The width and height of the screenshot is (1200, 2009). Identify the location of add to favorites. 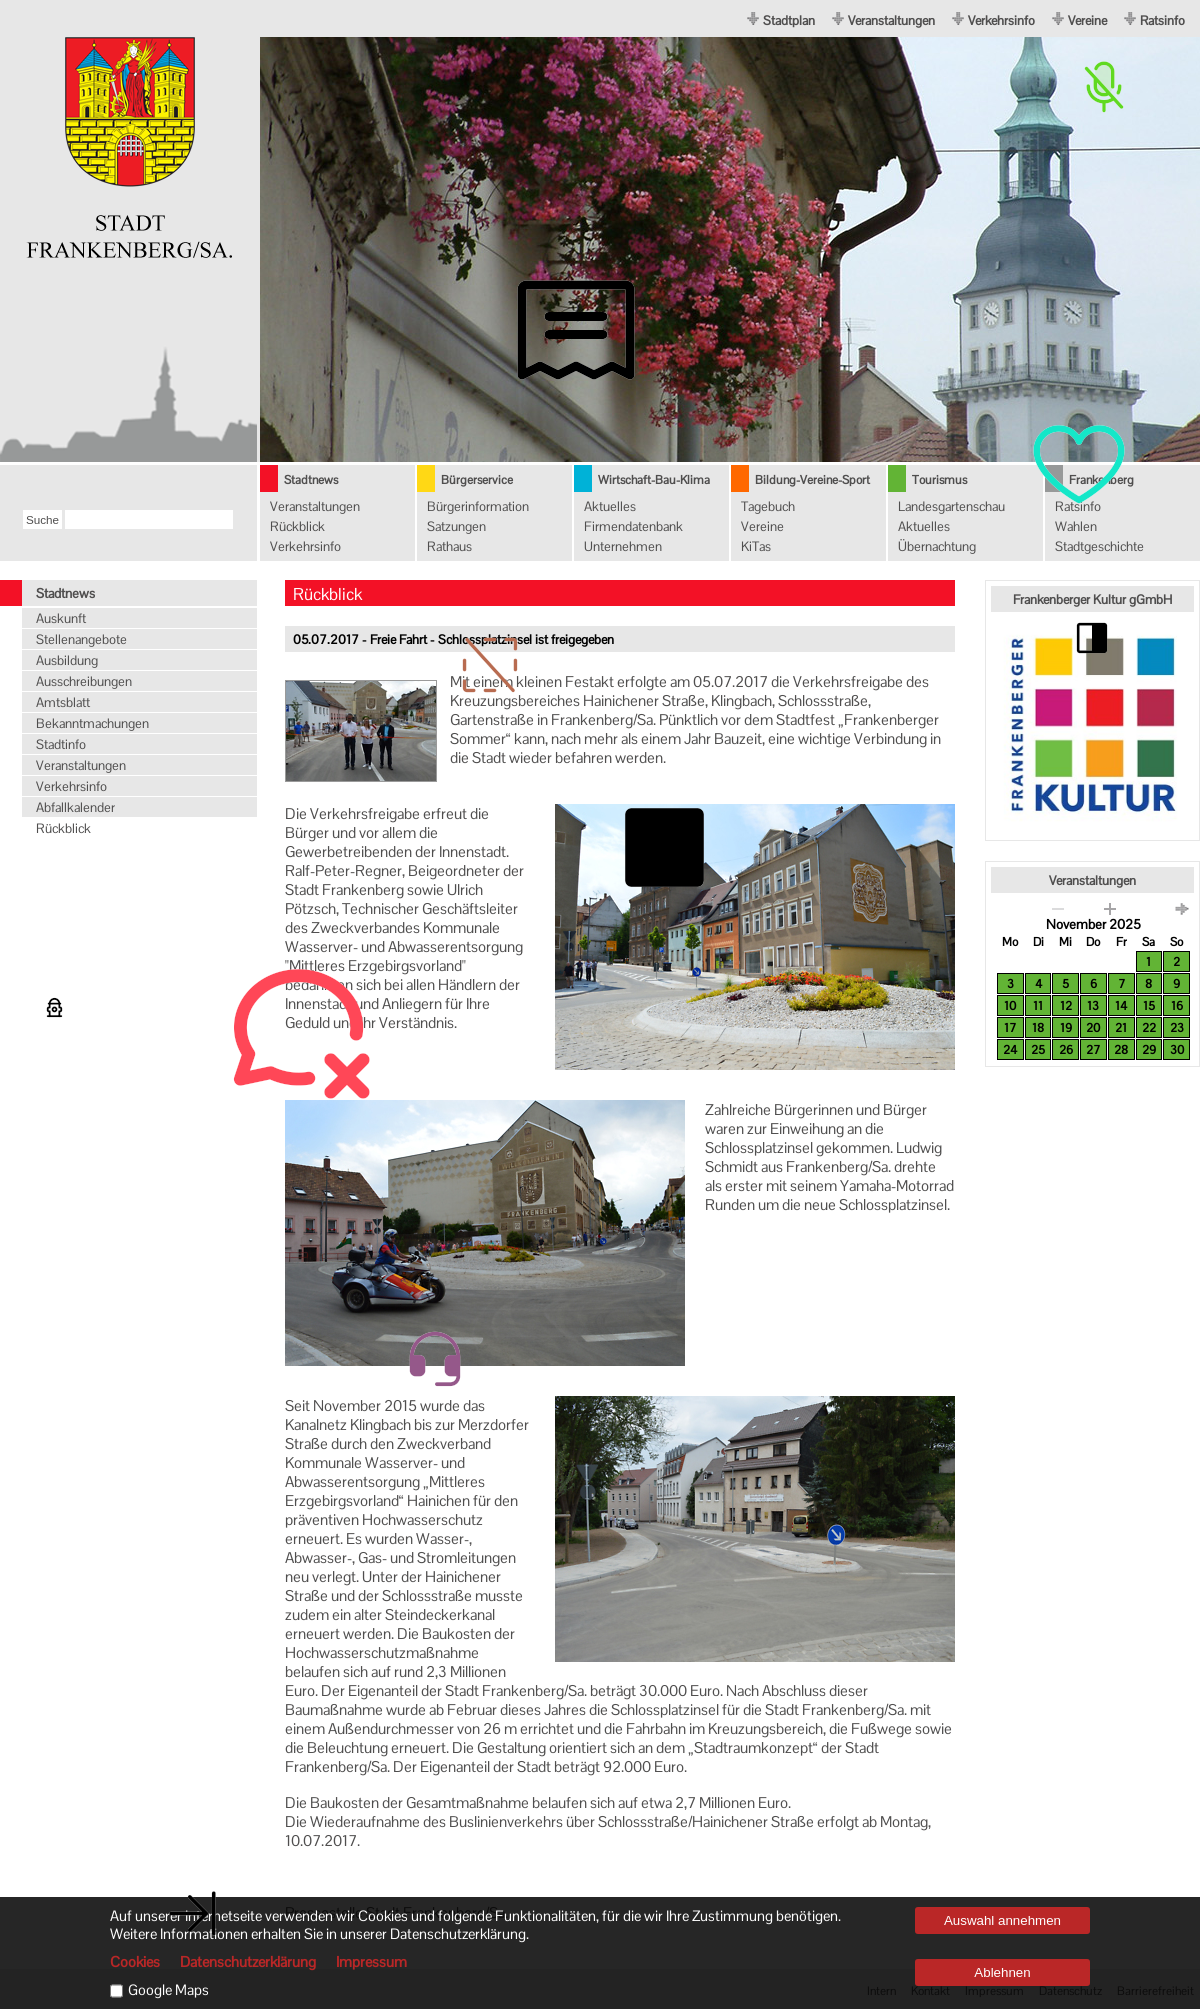
(1079, 461).